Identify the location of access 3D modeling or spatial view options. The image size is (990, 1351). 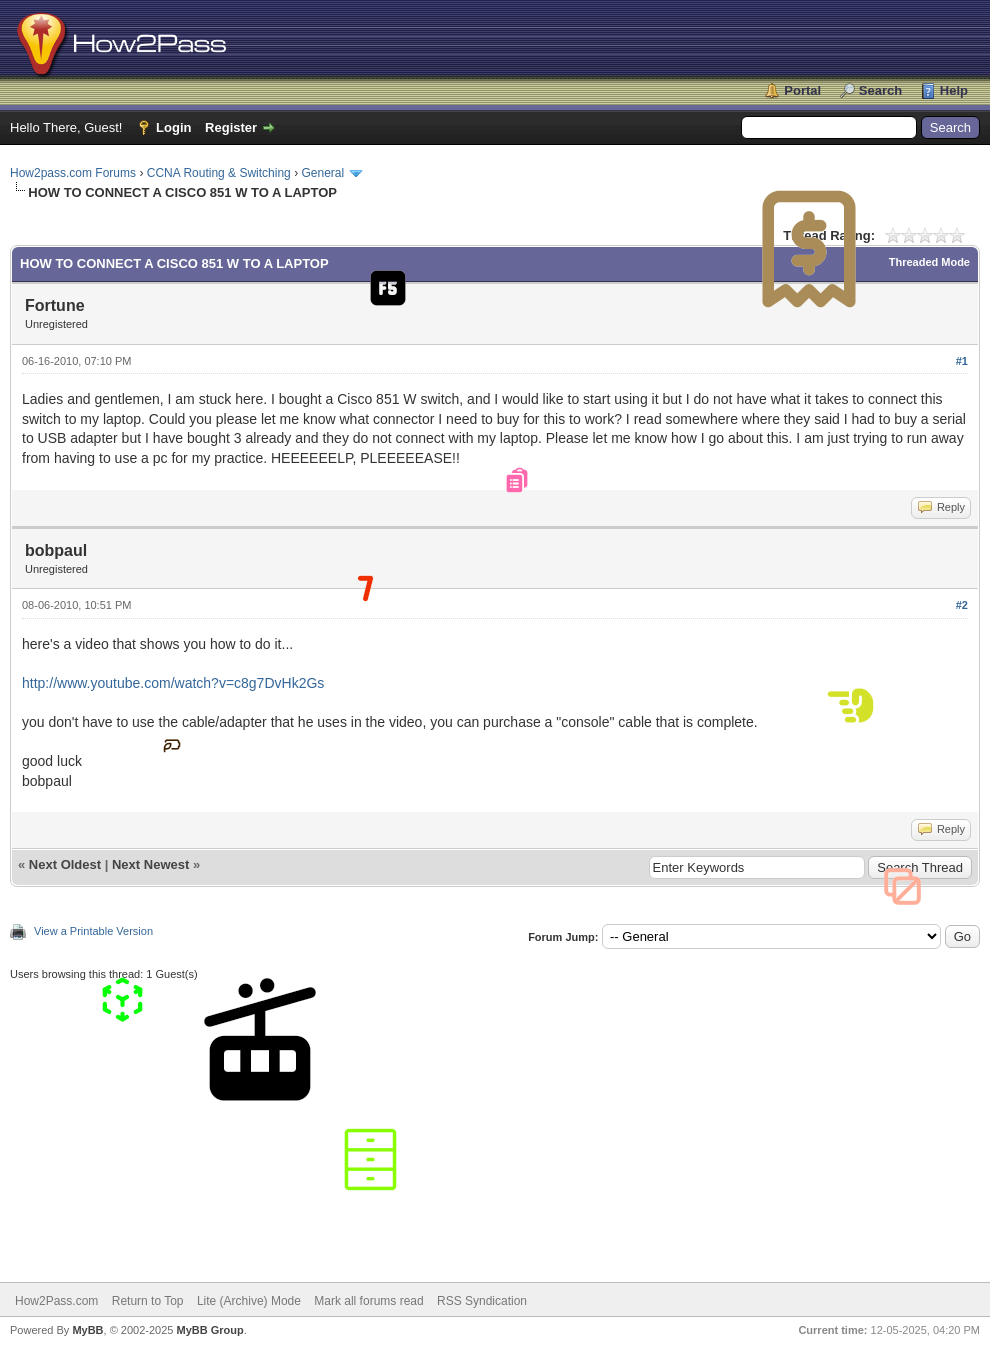
(122, 999).